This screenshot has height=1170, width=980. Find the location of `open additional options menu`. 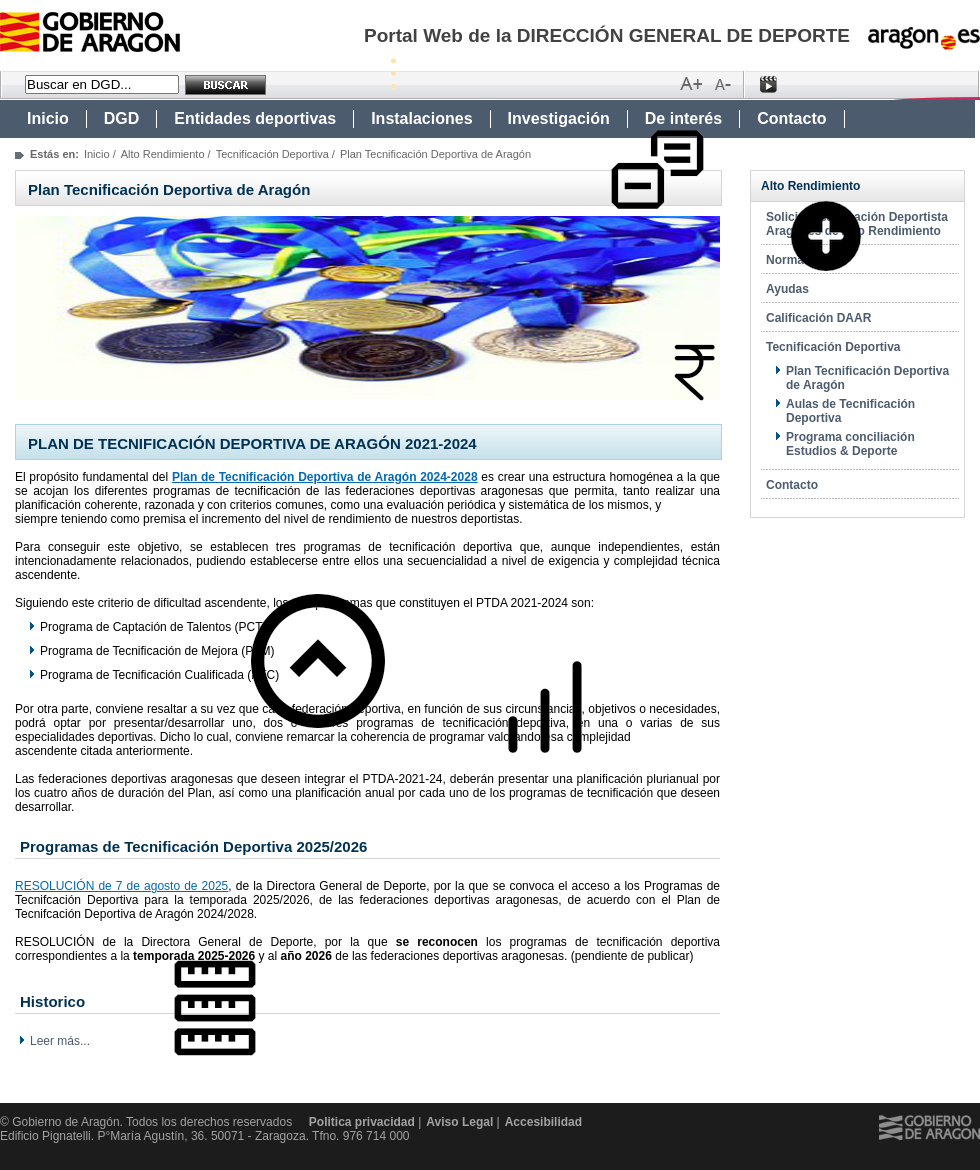

open additional options menu is located at coordinates (393, 73).